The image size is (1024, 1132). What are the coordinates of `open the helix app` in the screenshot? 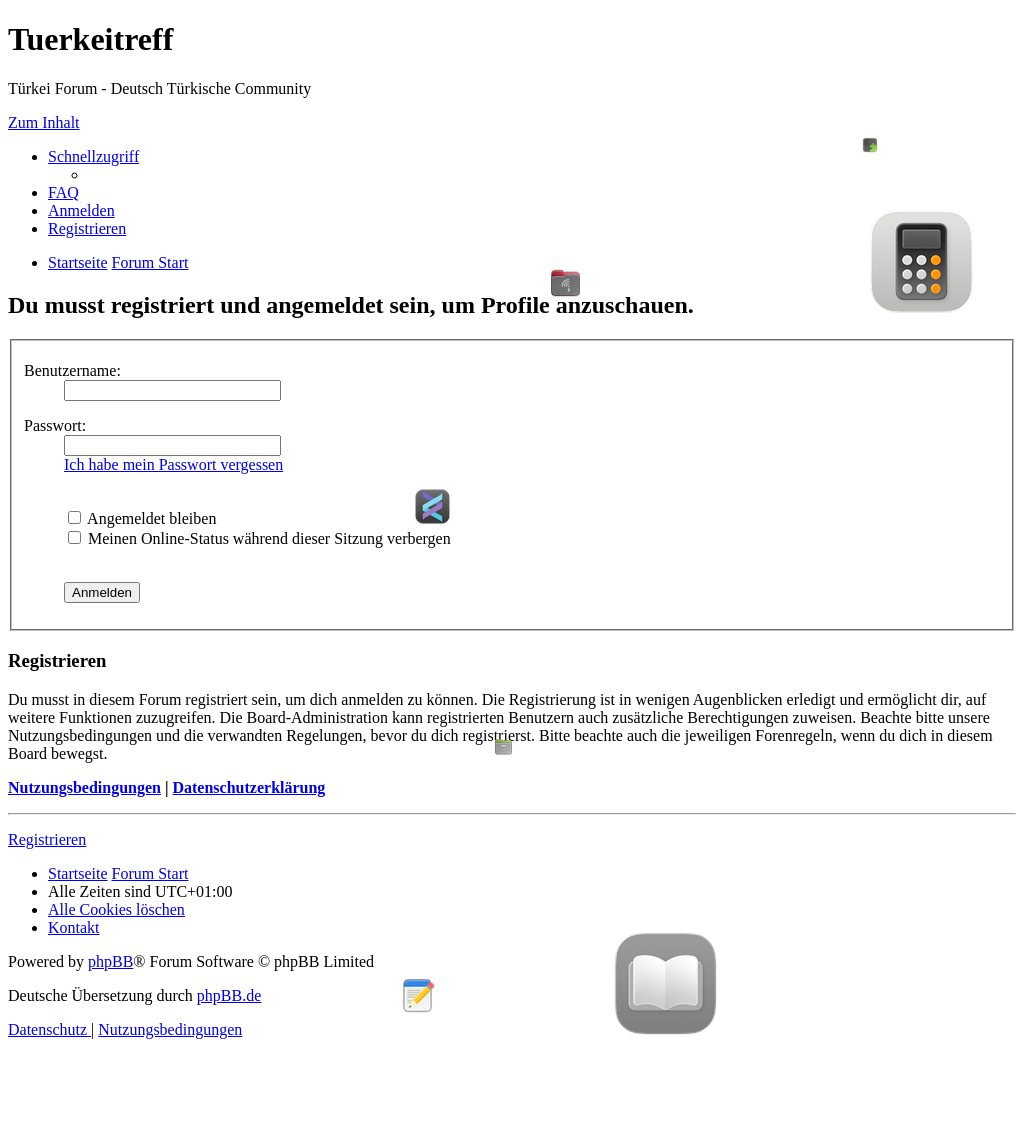 It's located at (432, 506).